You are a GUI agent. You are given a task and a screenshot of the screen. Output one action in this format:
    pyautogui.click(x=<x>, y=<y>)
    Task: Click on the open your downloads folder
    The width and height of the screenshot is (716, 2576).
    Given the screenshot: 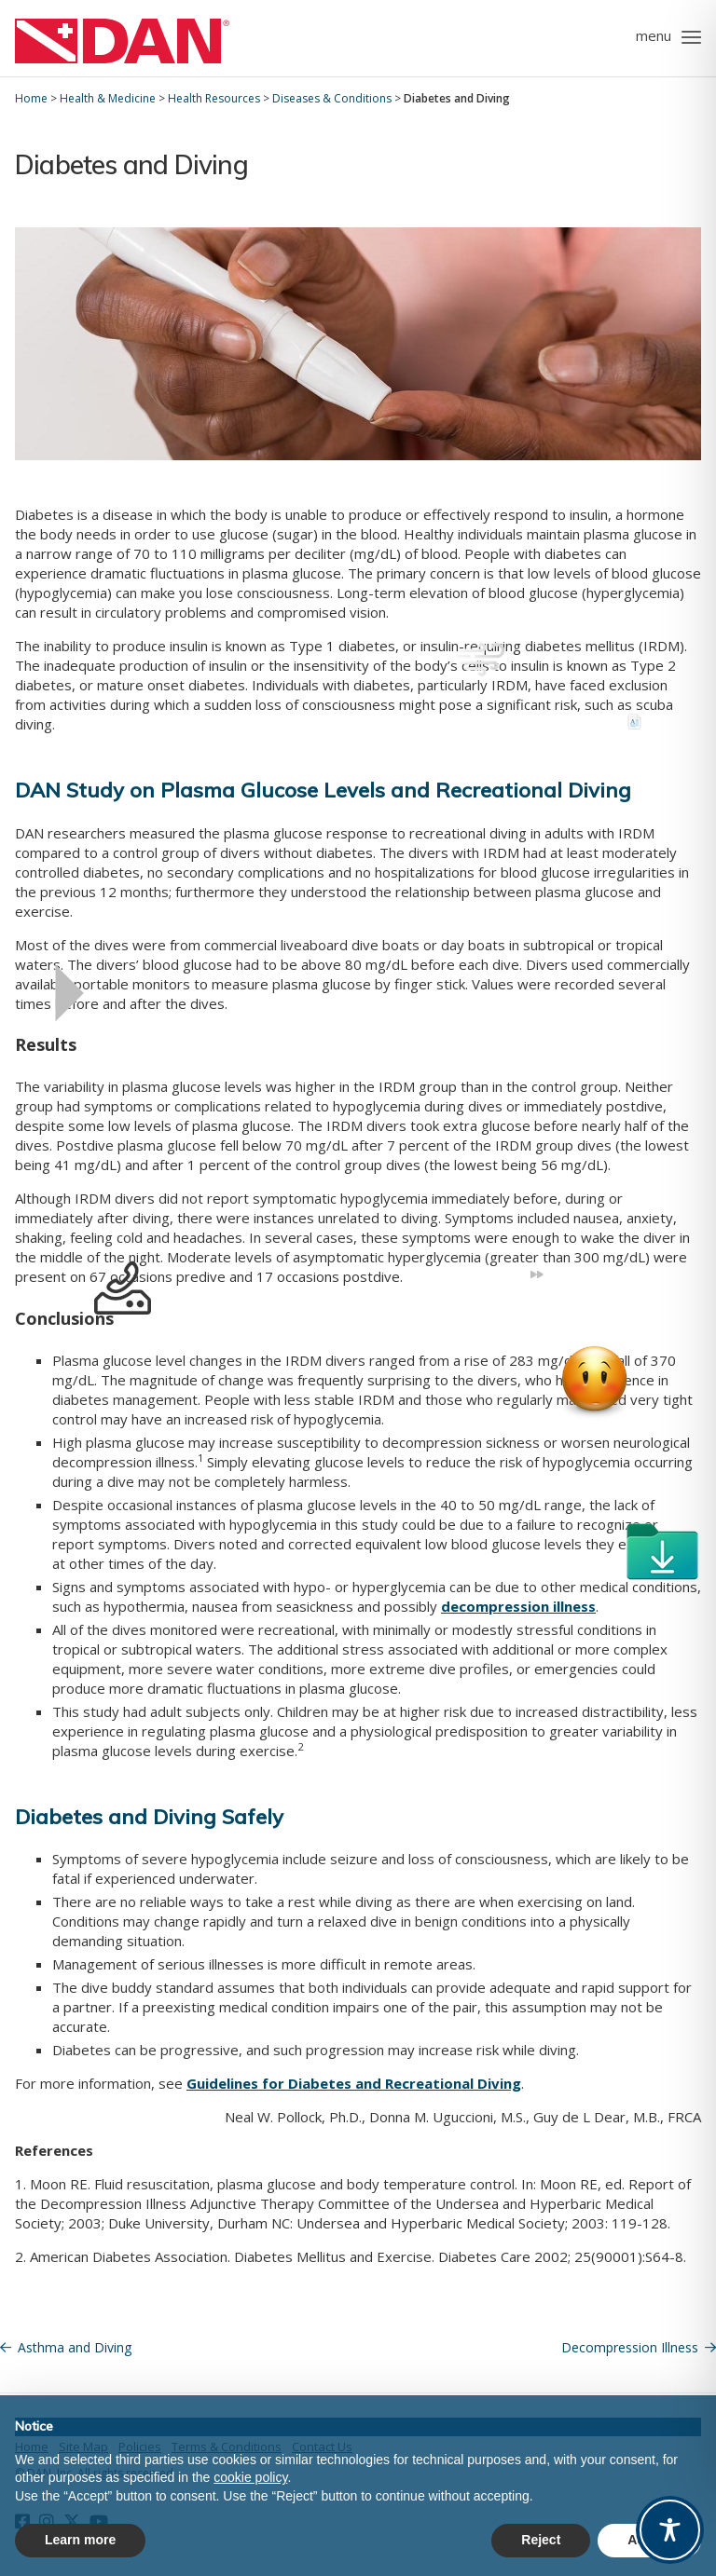 What is the action you would take?
    pyautogui.click(x=662, y=1553)
    